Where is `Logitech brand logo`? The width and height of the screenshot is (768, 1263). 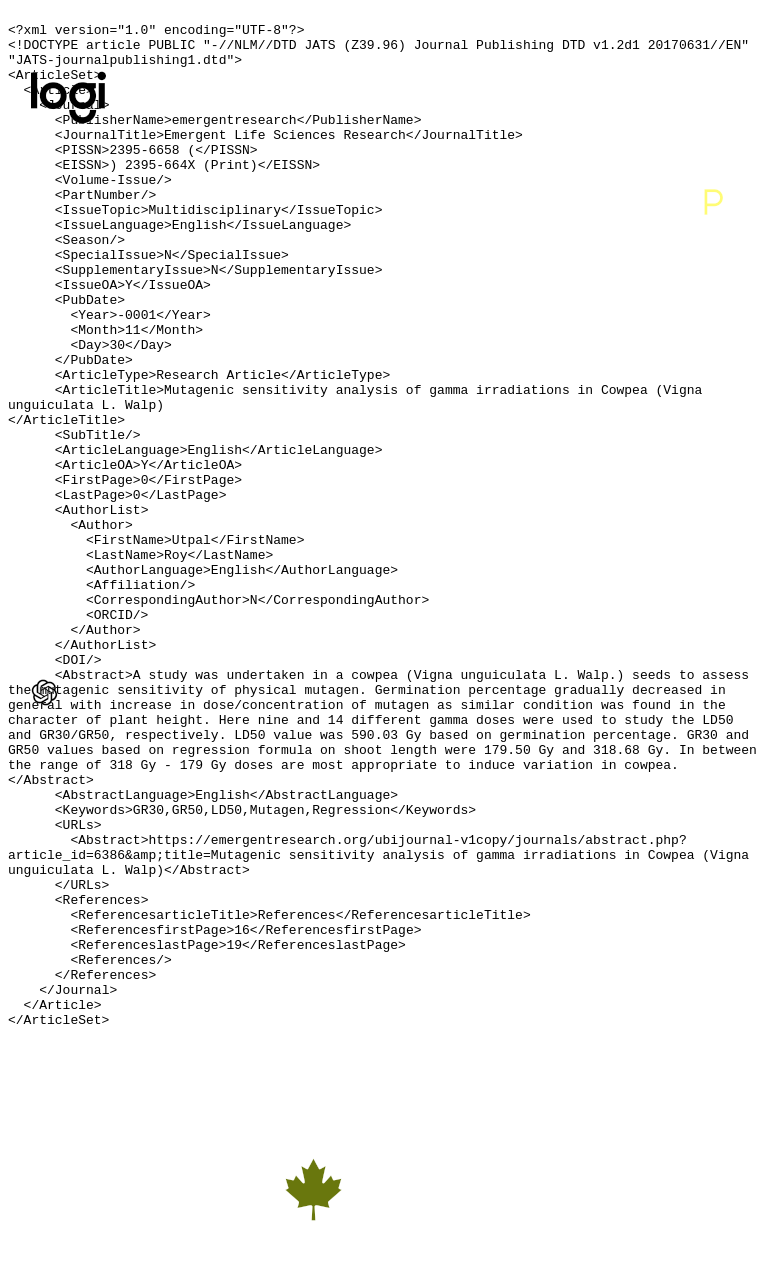 Logitech brand logo is located at coordinates (68, 97).